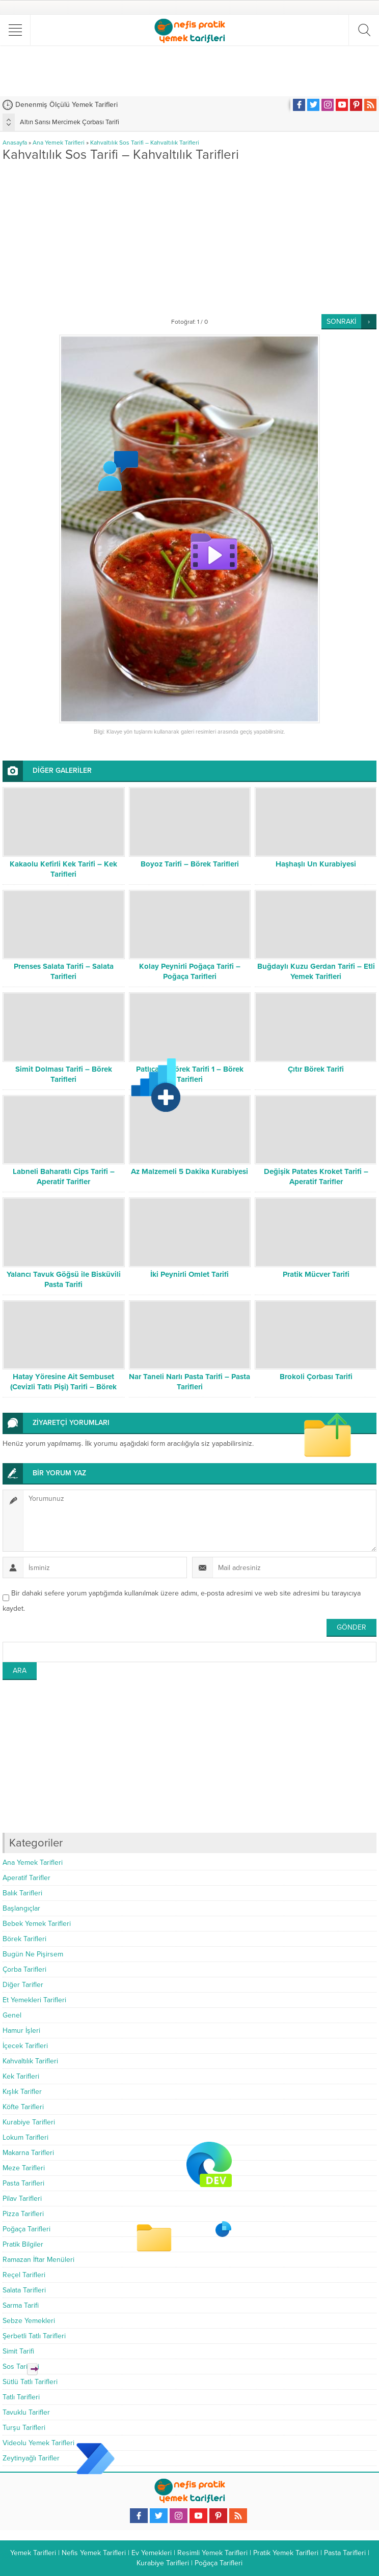 This screenshot has height=2576, width=379. Describe the element at coordinates (223, 2229) in the screenshot. I see `open the sales app` at that location.